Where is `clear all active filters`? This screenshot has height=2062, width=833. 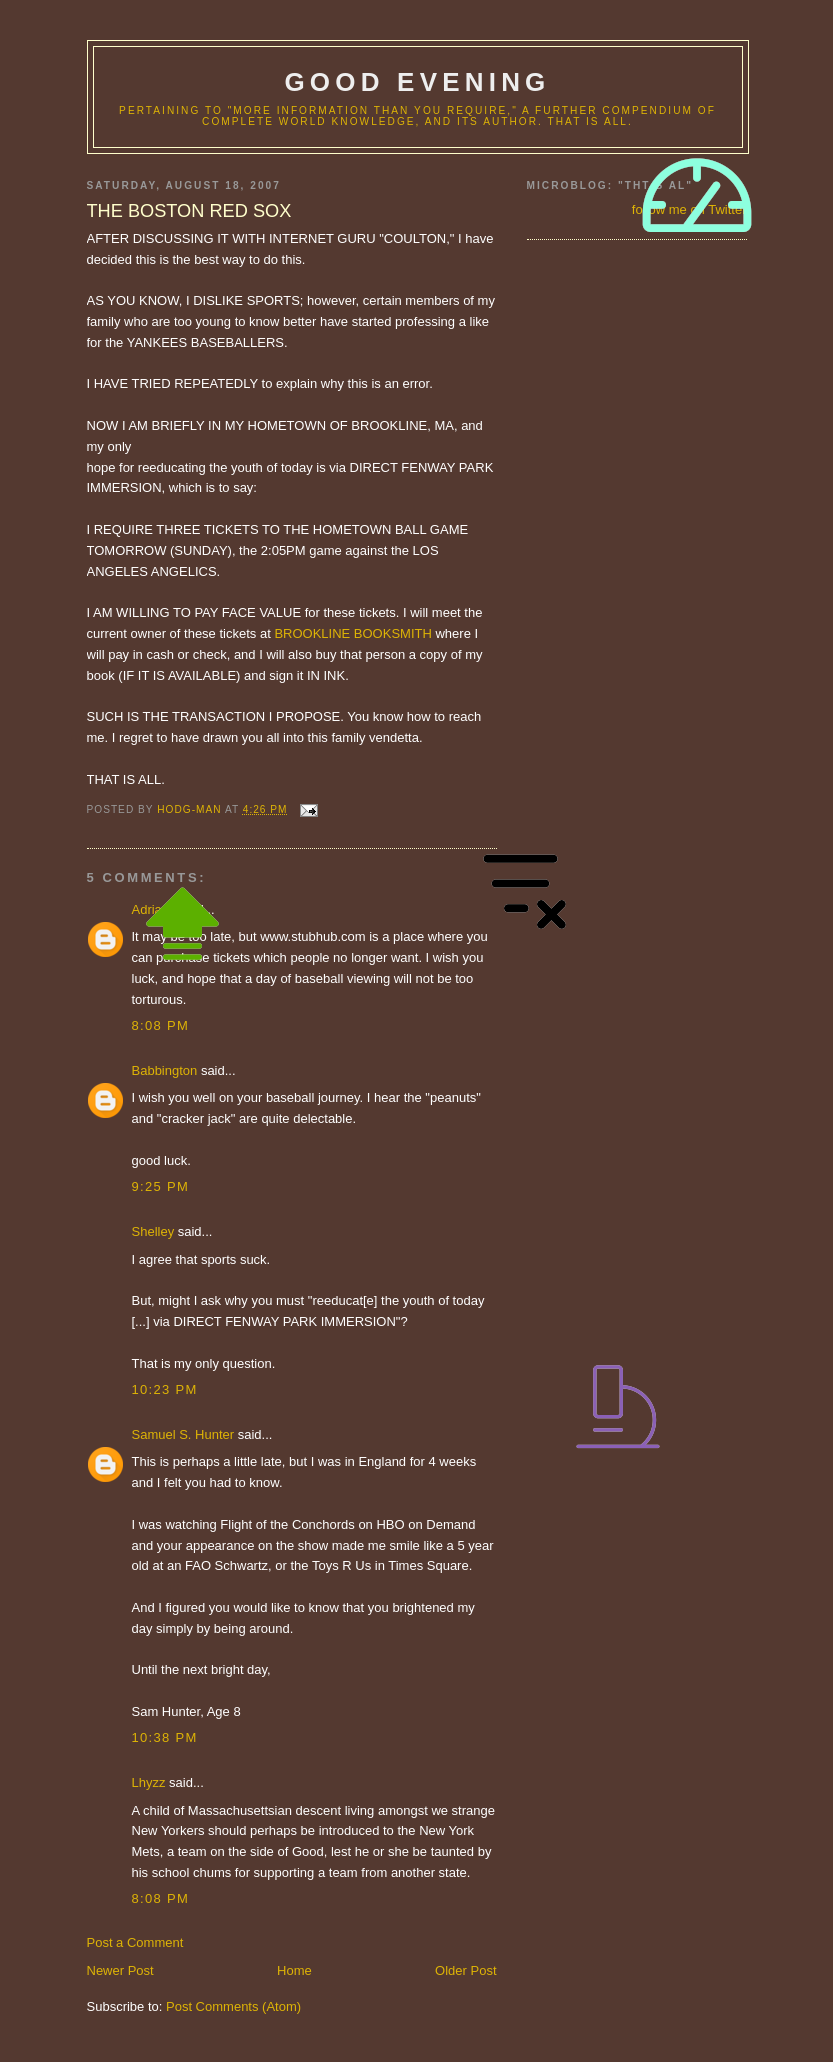
clear all active filters is located at coordinates (520, 883).